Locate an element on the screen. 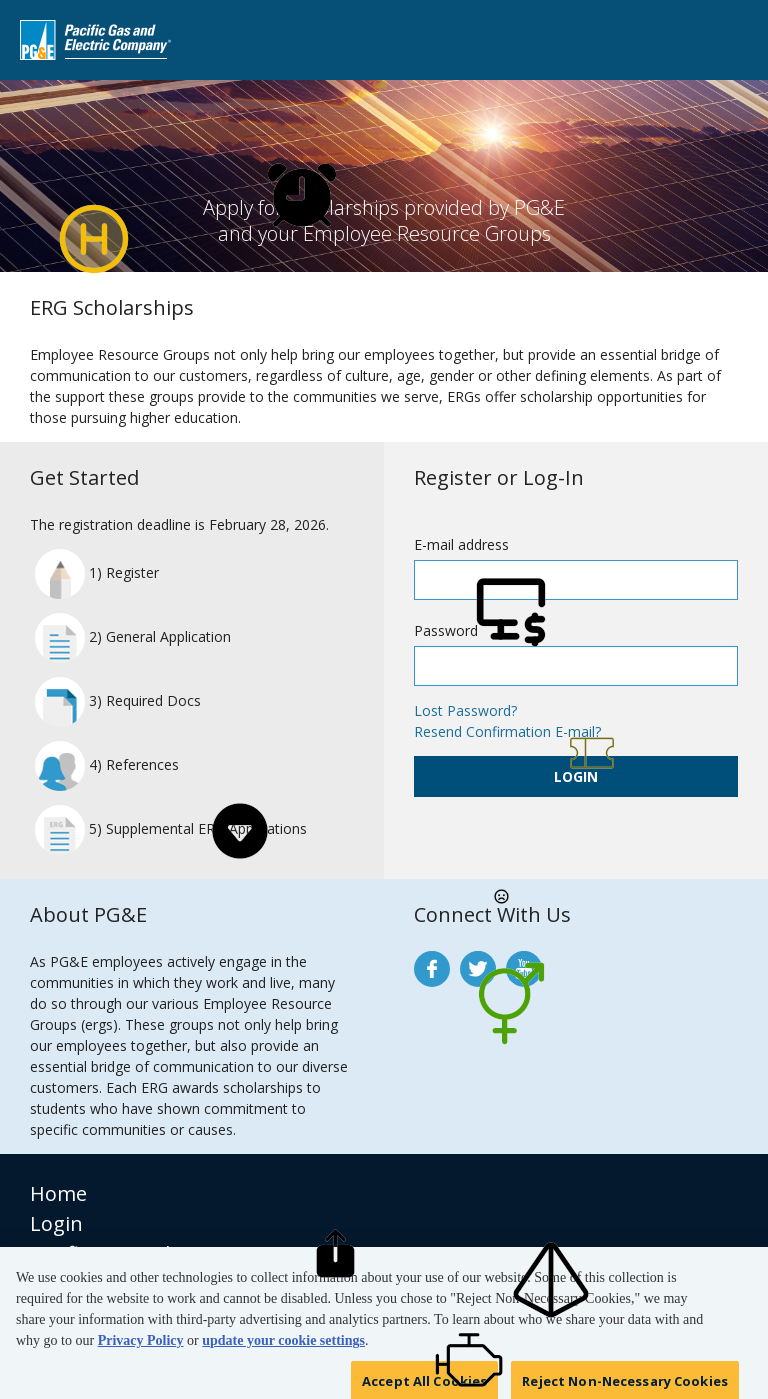  indicate negative feedback or dissatisfaction is located at coordinates (501, 896).